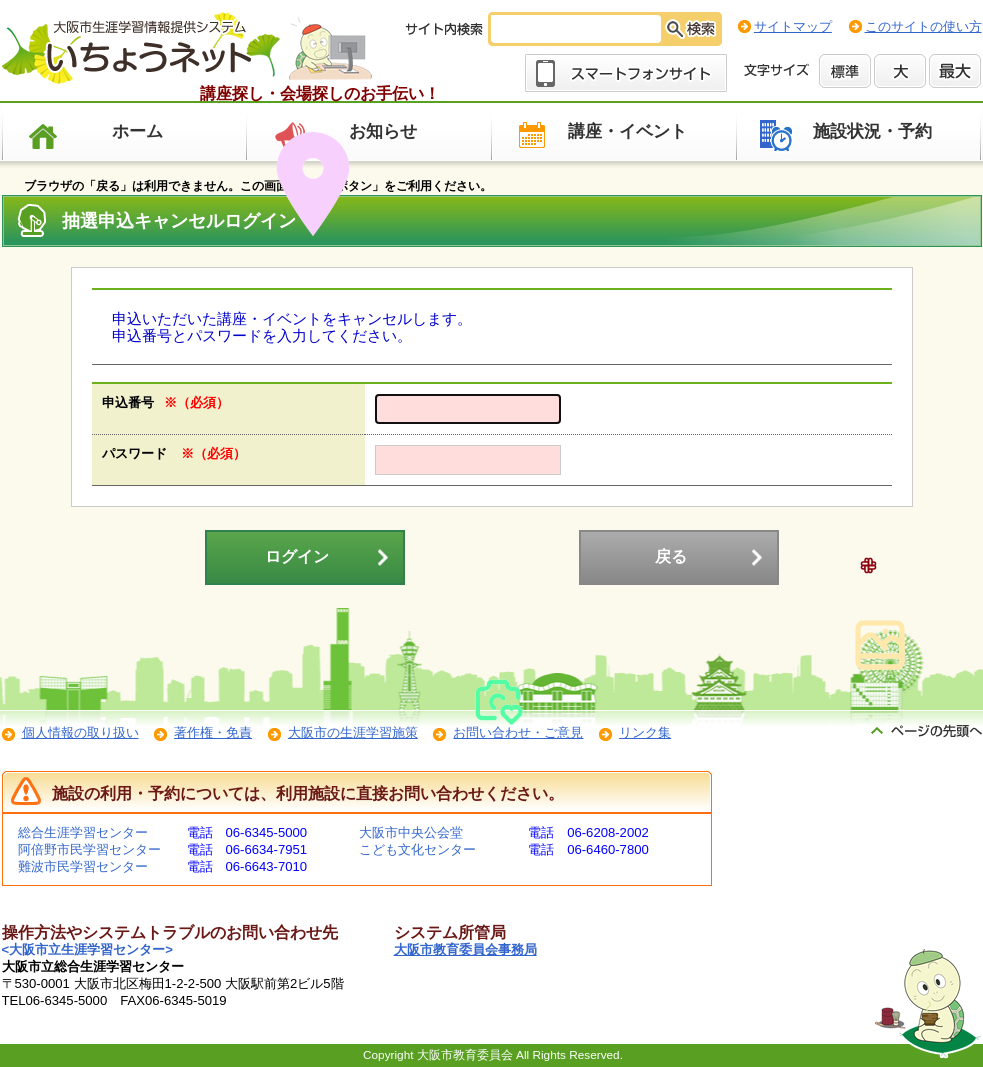  Describe the element at coordinates (498, 700) in the screenshot. I see `mark photo as favorite` at that location.